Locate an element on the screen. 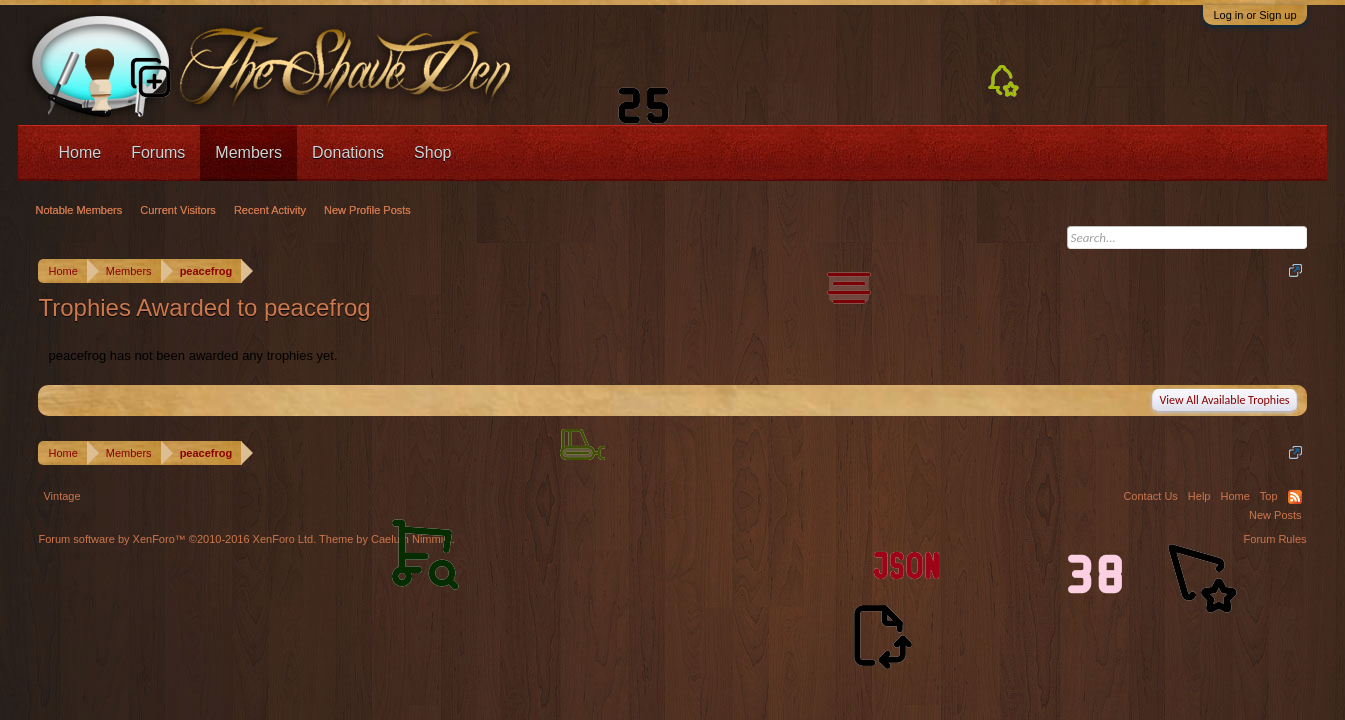  access construction or heavy machinery tools is located at coordinates (582, 444).